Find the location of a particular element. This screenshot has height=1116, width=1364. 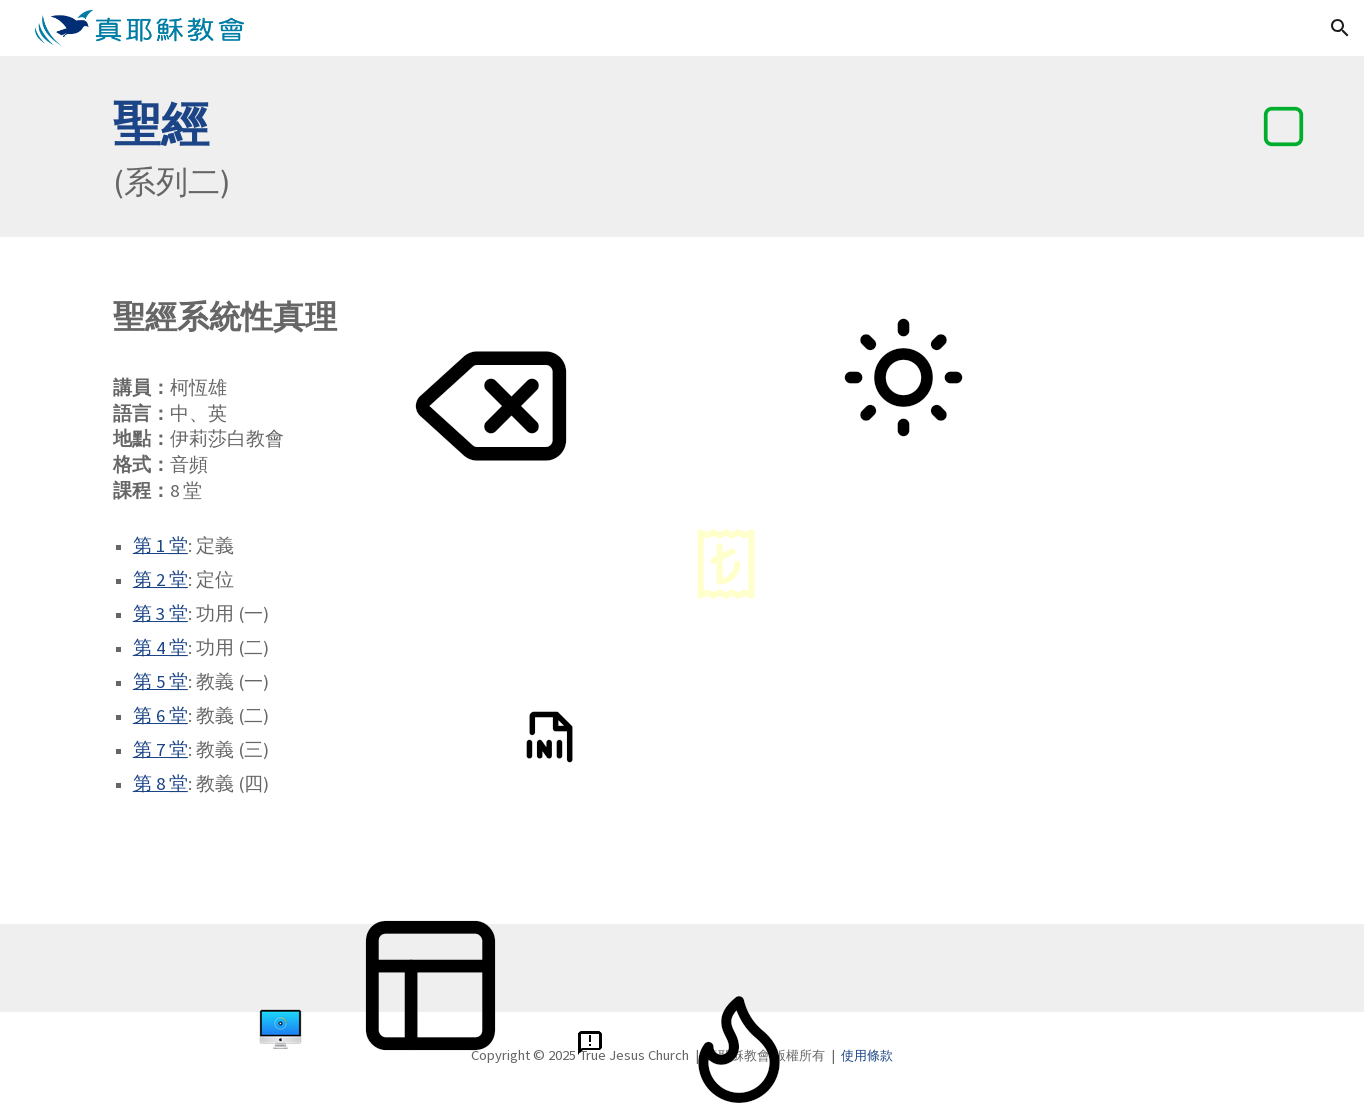

view receipt or transaction in turkish lira is located at coordinates (726, 564).